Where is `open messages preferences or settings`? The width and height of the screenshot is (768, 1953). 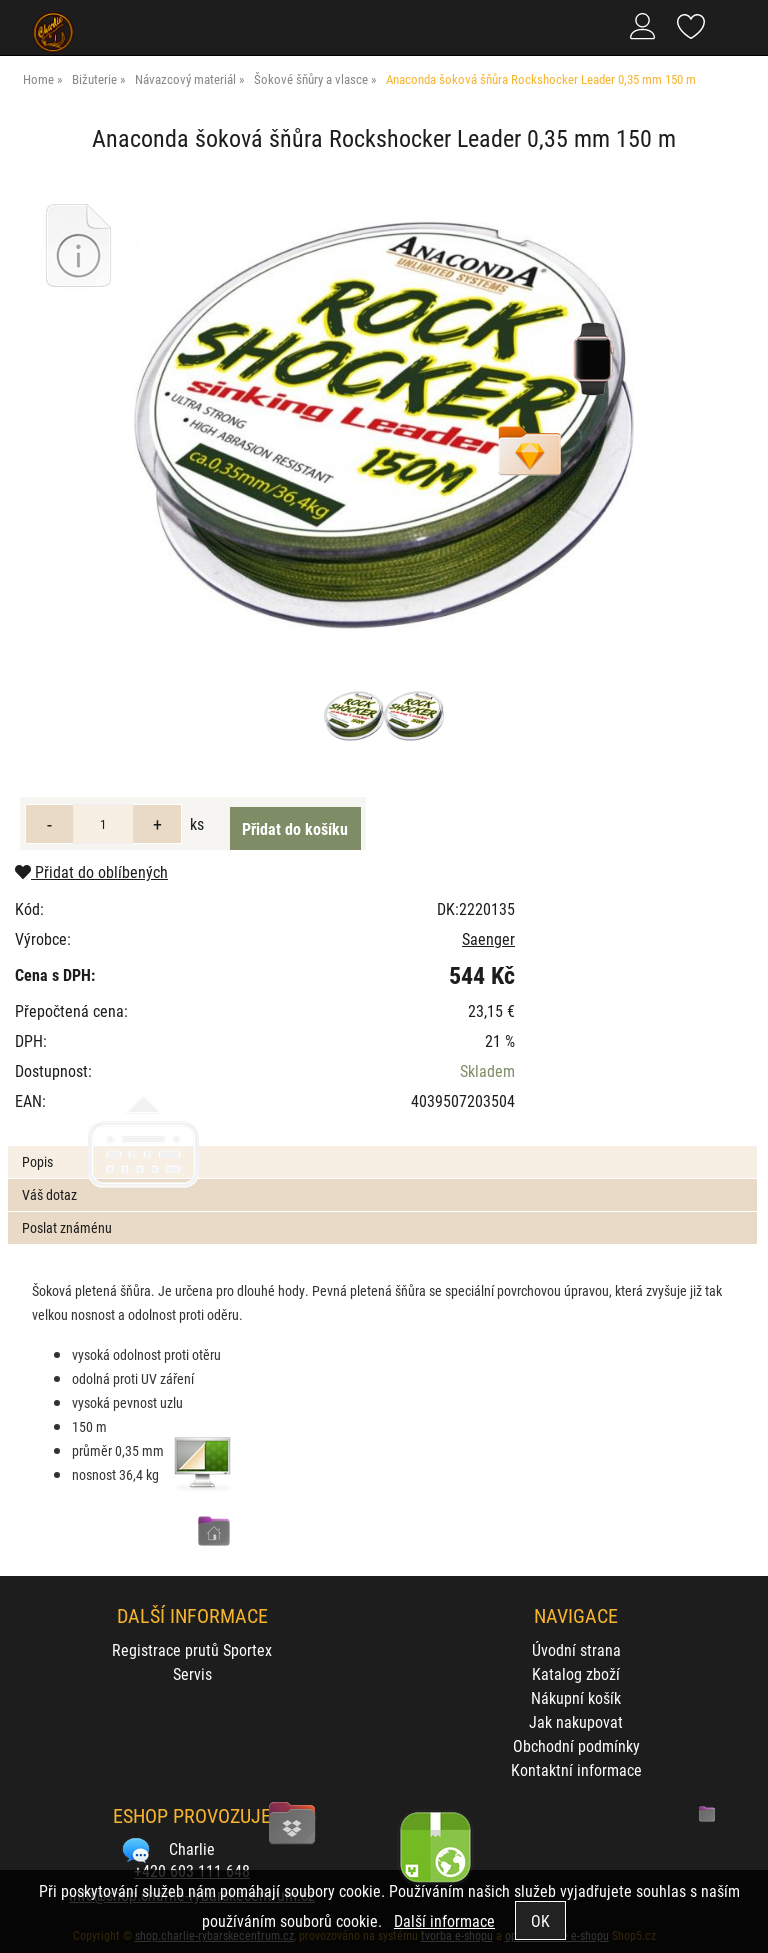 open messages preferences or settings is located at coordinates (136, 1850).